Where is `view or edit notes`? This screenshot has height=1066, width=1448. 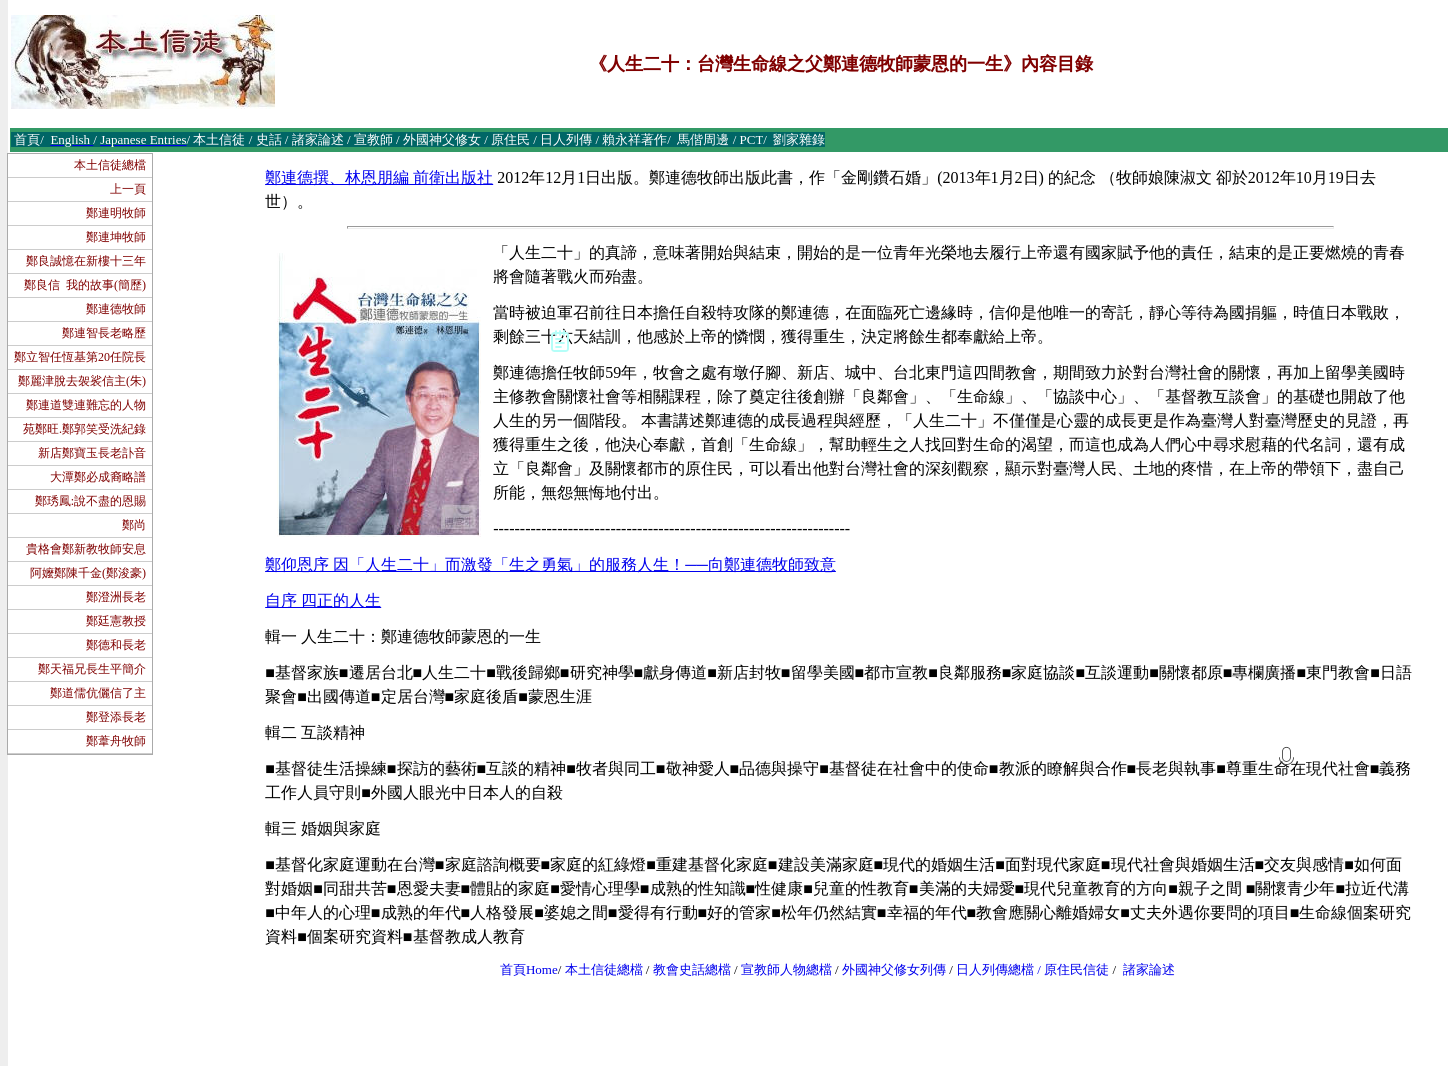 view or edit notes is located at coordinates (560, 341).